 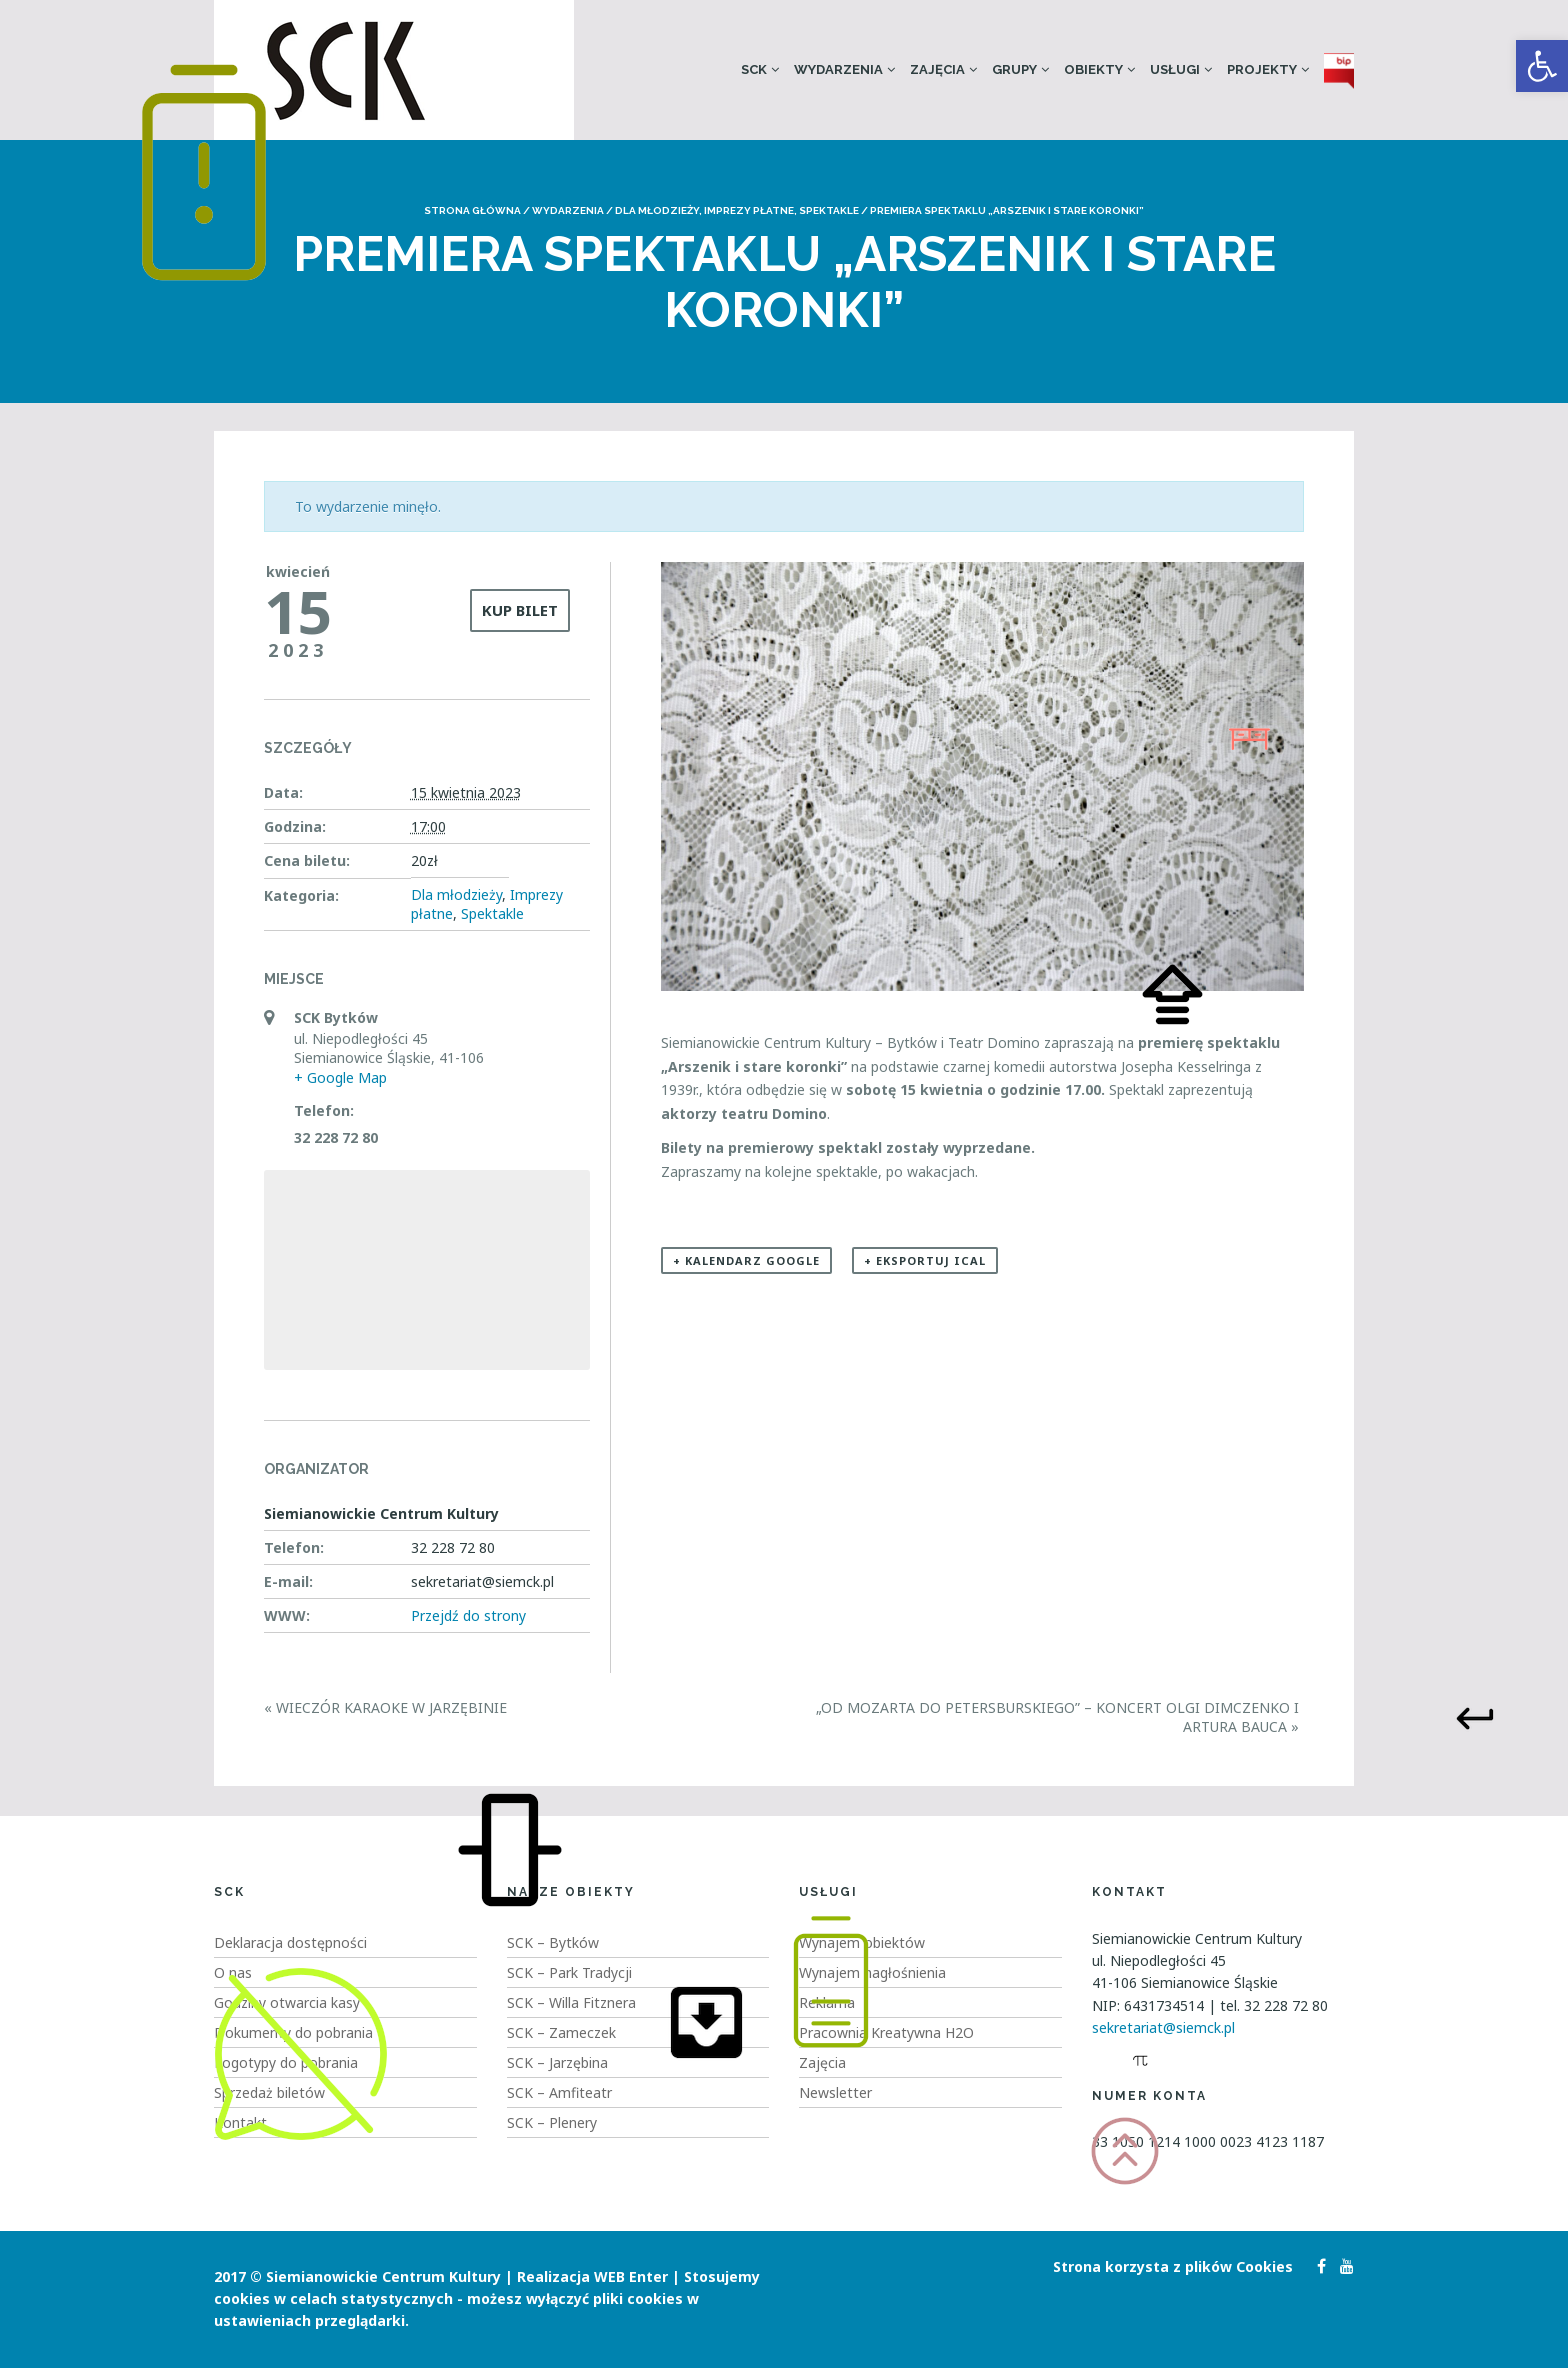 What do you see at coordinates (1249, 738) in the screenshot?
I see `access workspace or office settings` at bounding box center [1249, 738].